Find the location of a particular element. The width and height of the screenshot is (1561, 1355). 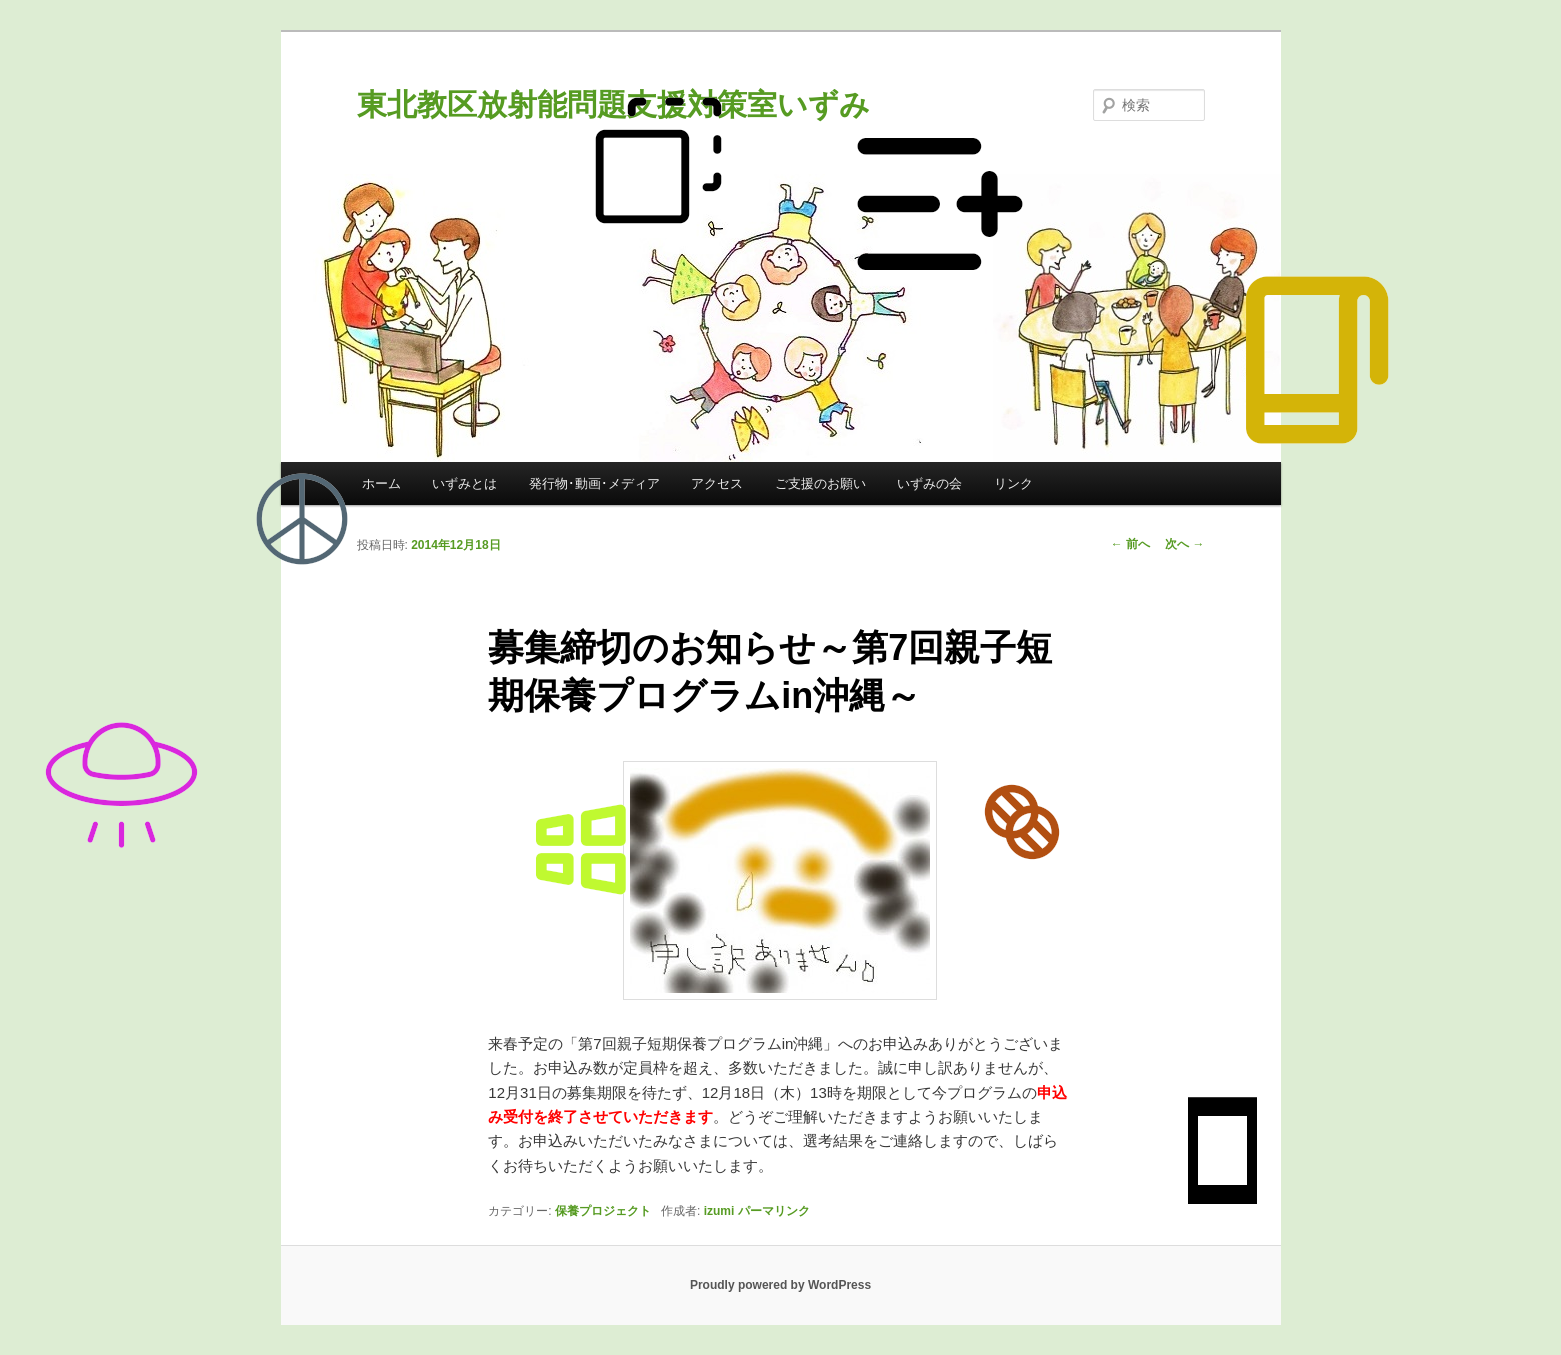

add a new item to the list is located at coordinates (940, 204).